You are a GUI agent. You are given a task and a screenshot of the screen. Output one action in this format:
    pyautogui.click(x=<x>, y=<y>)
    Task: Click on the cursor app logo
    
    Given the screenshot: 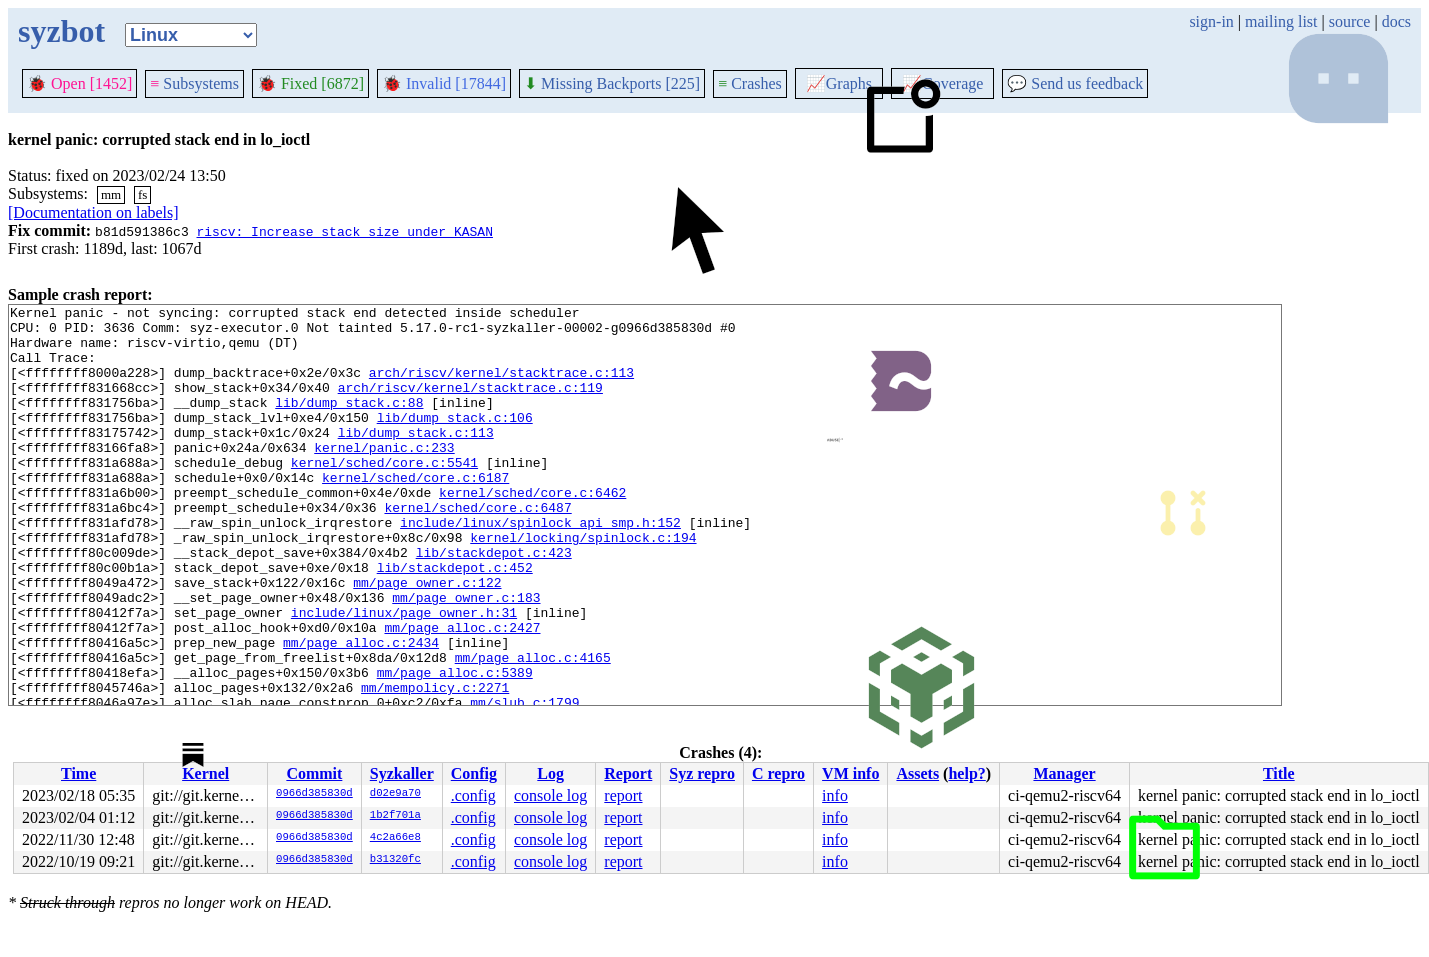 What is the action you would take?
    pyautogui.click(x=693, y=231)
    